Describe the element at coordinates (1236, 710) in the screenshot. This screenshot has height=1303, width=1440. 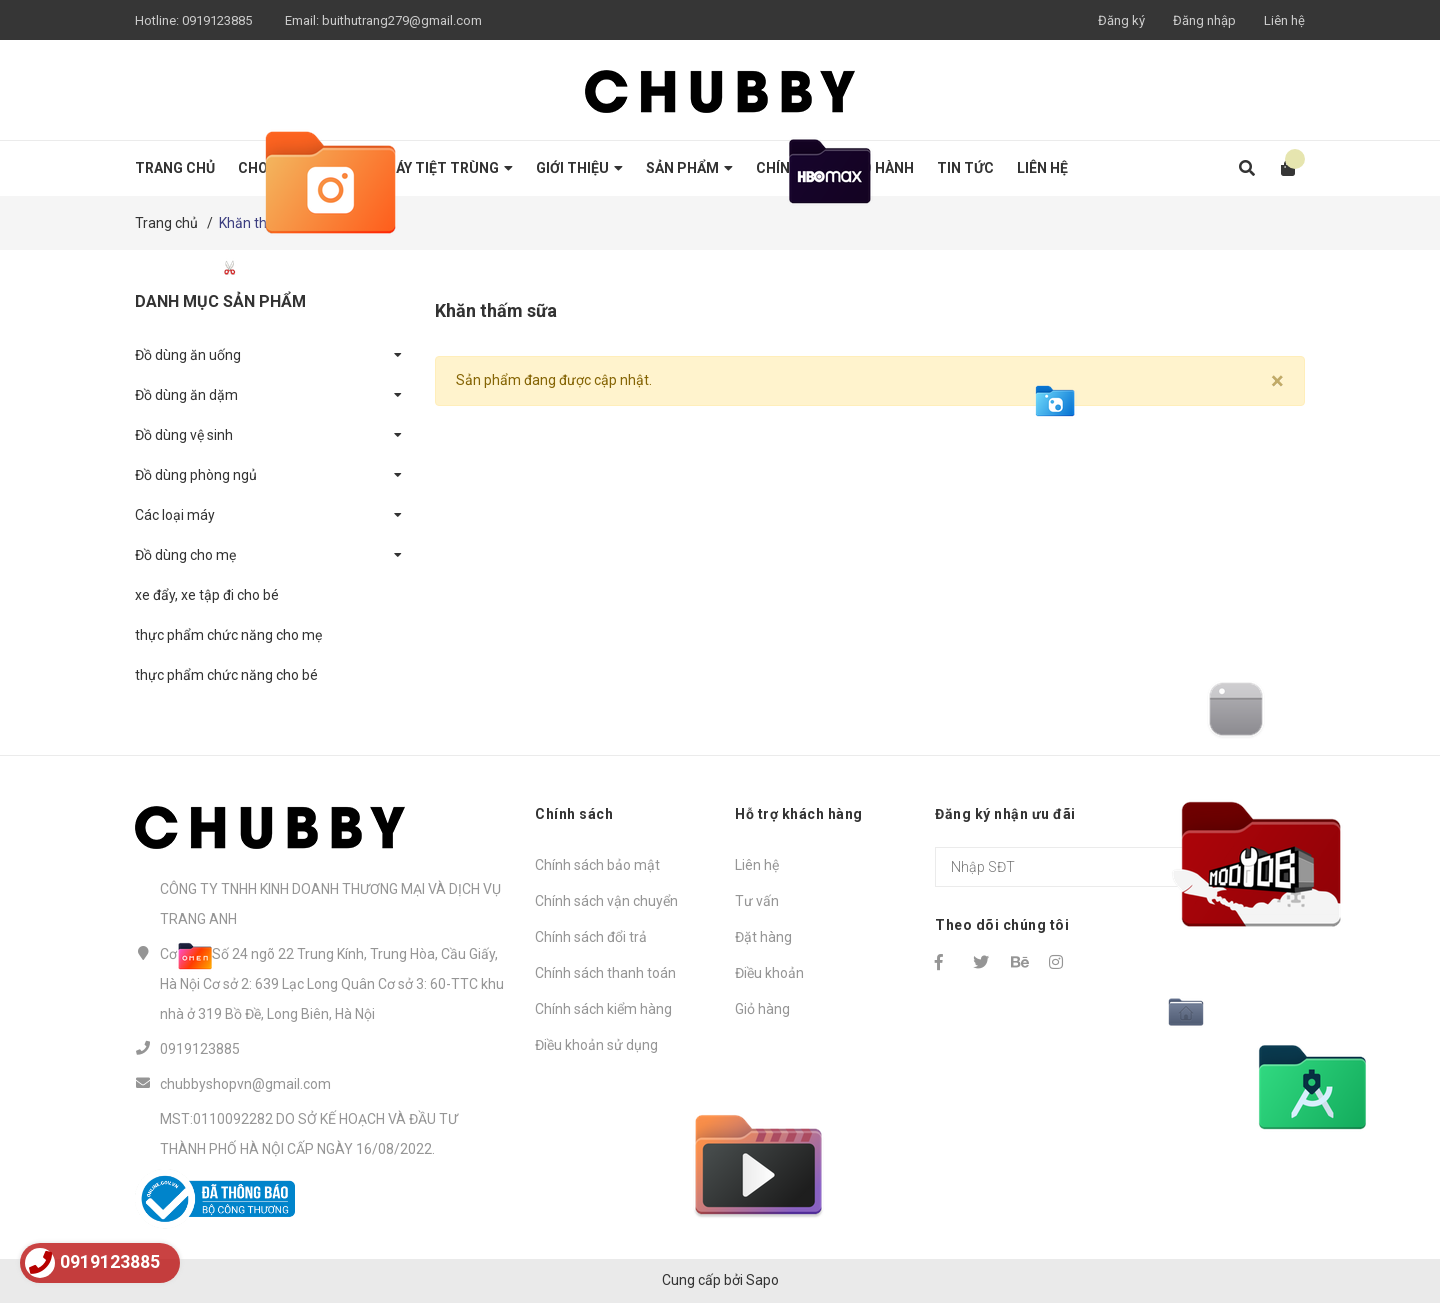
I see `access window management settings` at that location.